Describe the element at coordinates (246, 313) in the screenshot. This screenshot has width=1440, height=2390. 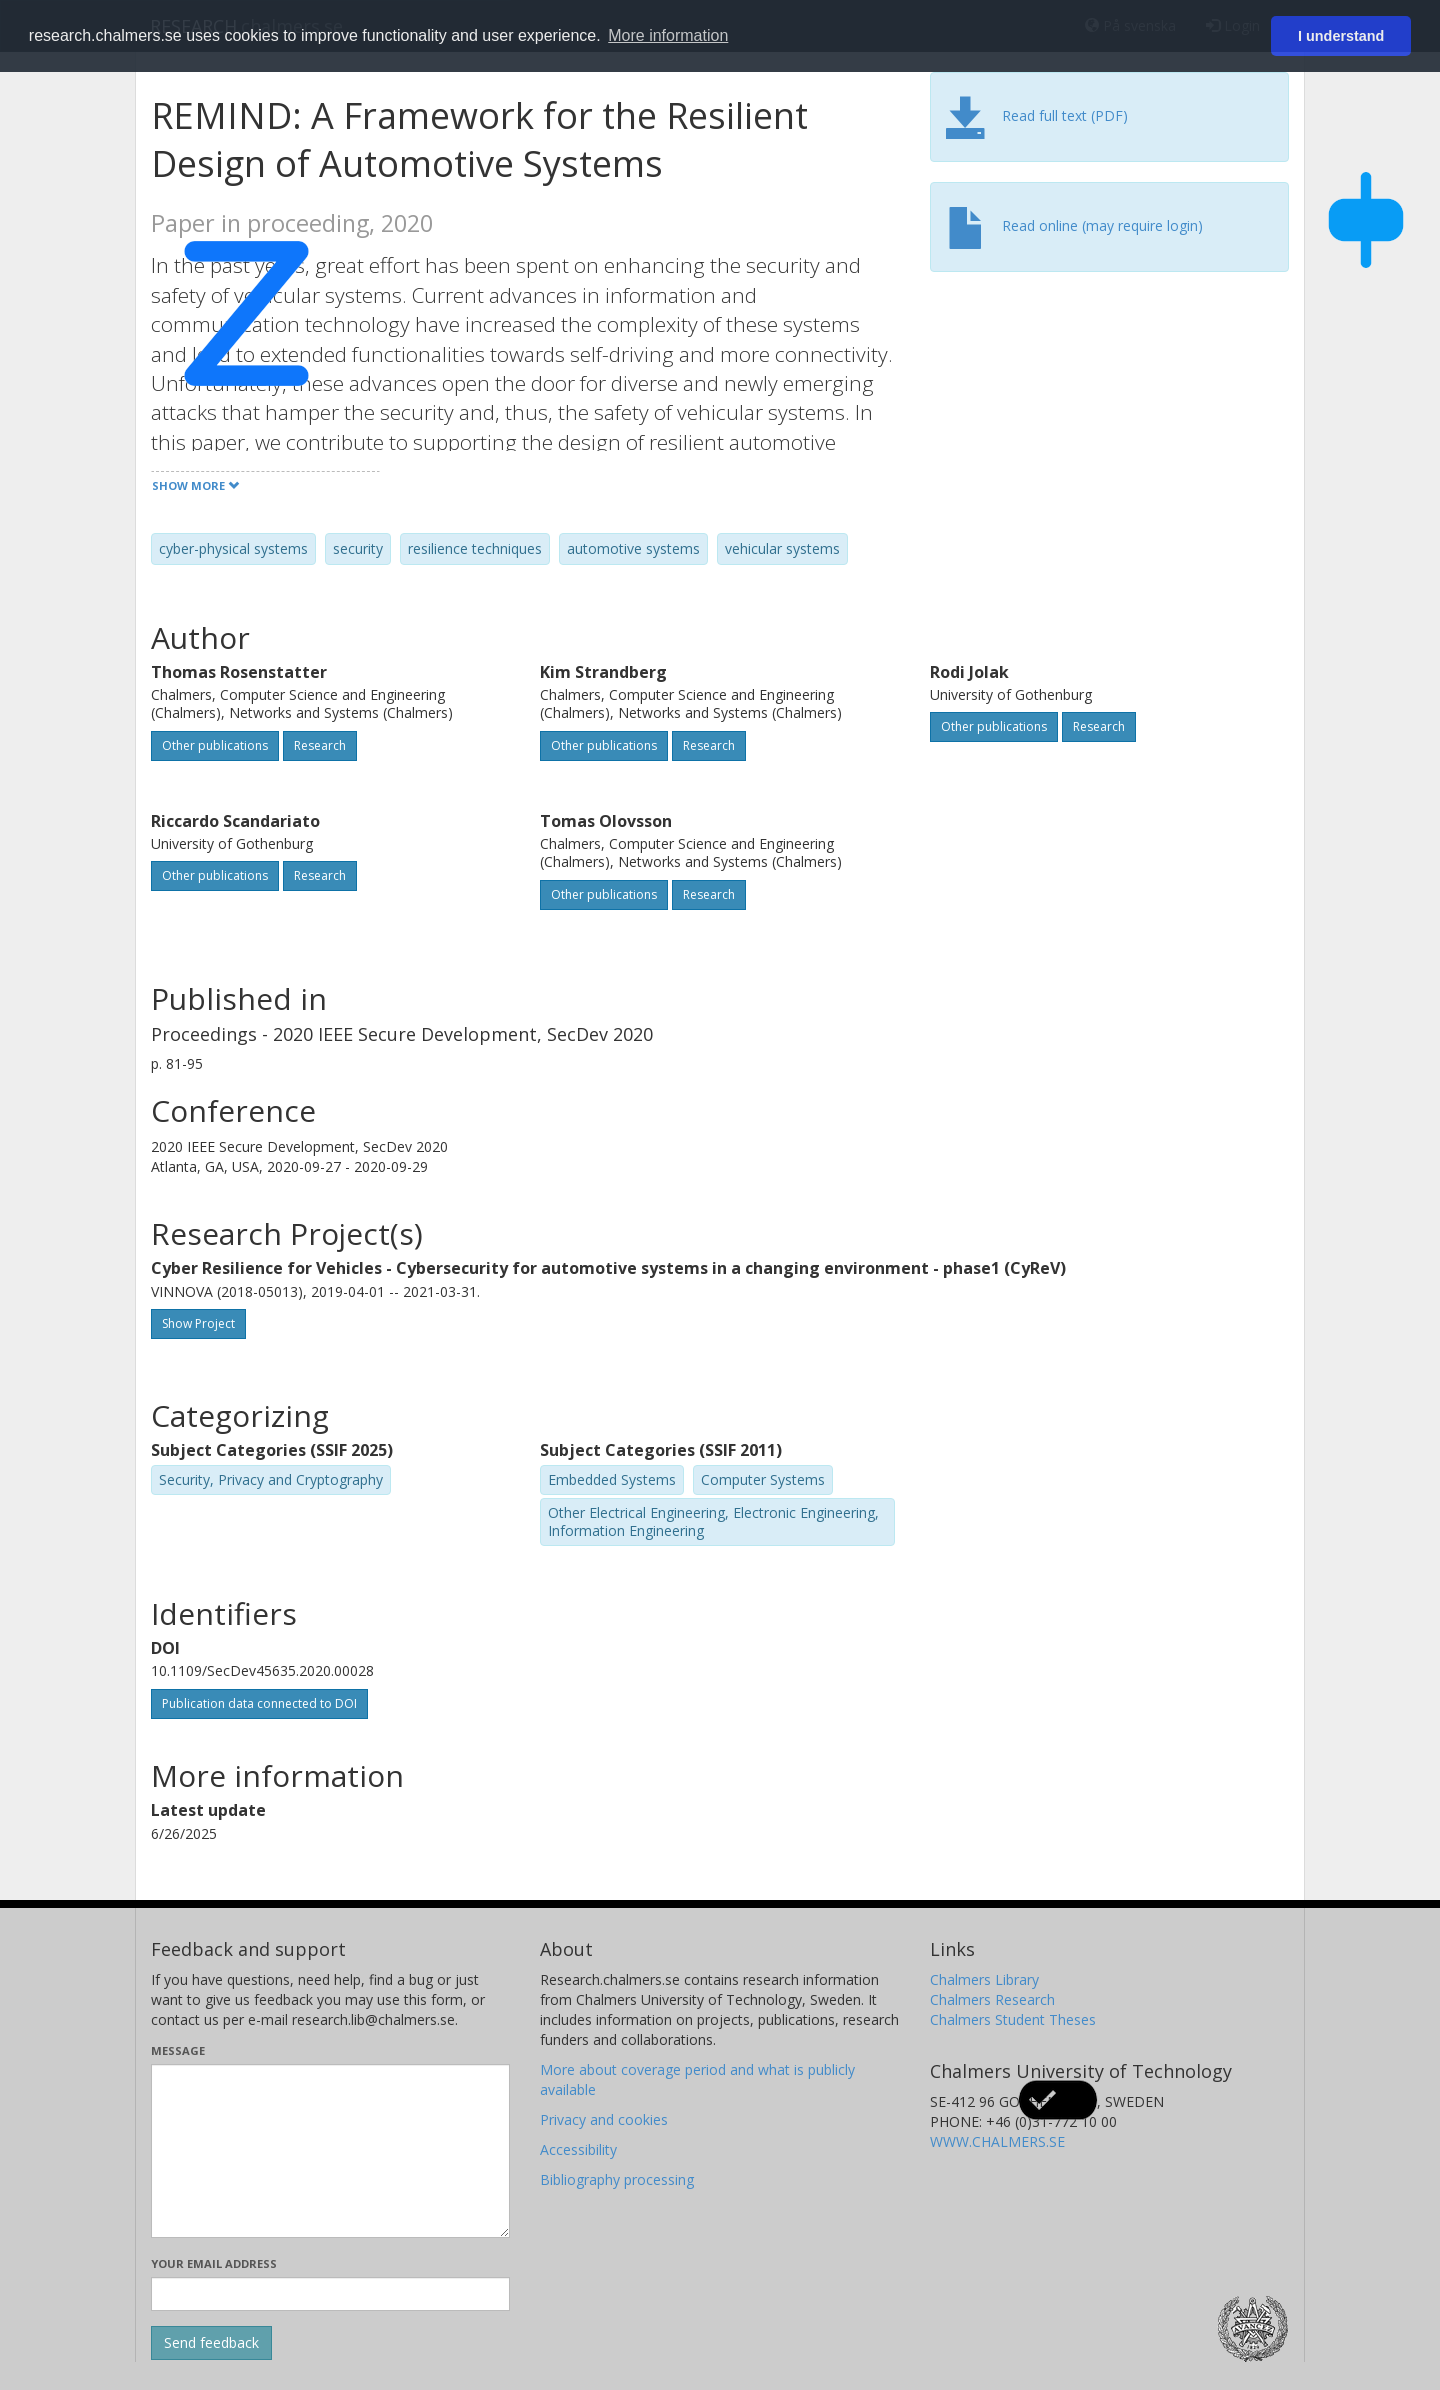
I see `indicates items starting with the letter Z in an alphabetical list` at that location.